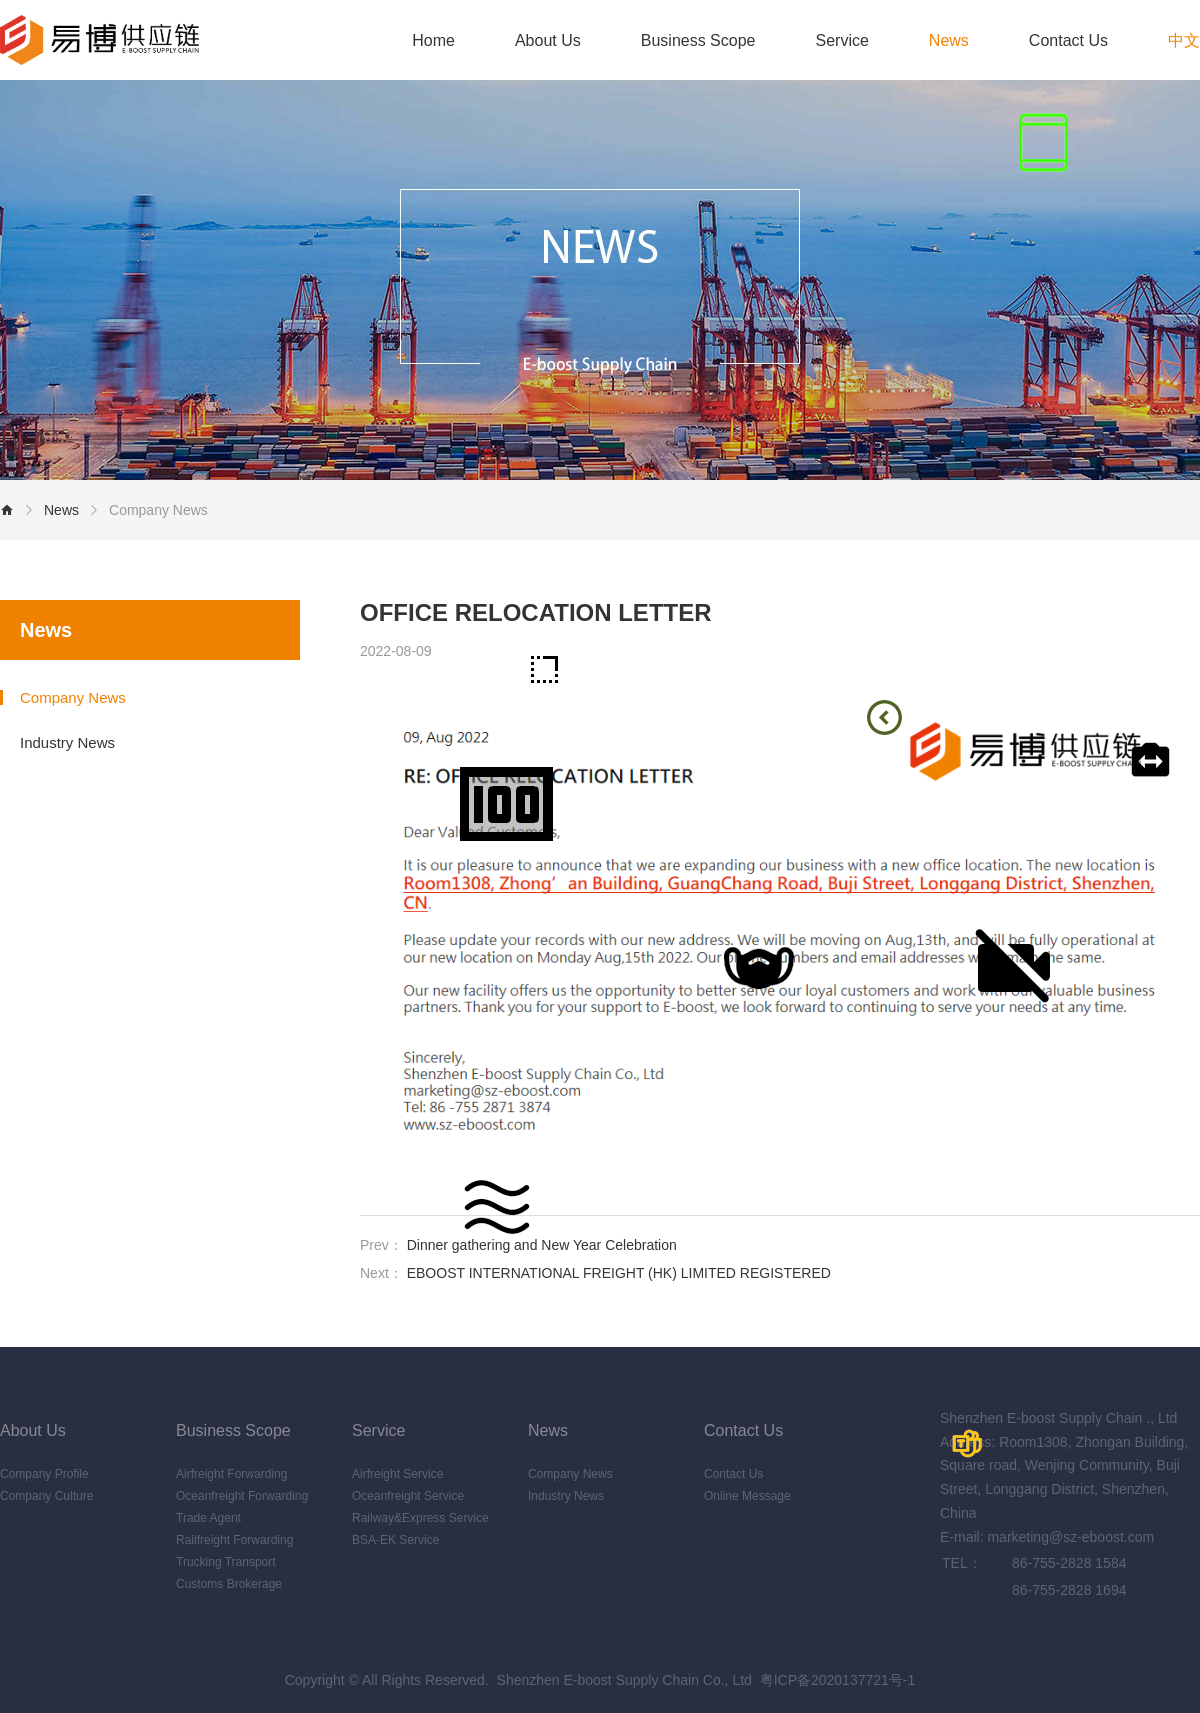 Image resolution: width=1200 pixels, height=1713 pixels. Describe the element at coordinates (1043, 142) in the screenshot. I see `switch to tablet view or layout` at that location.